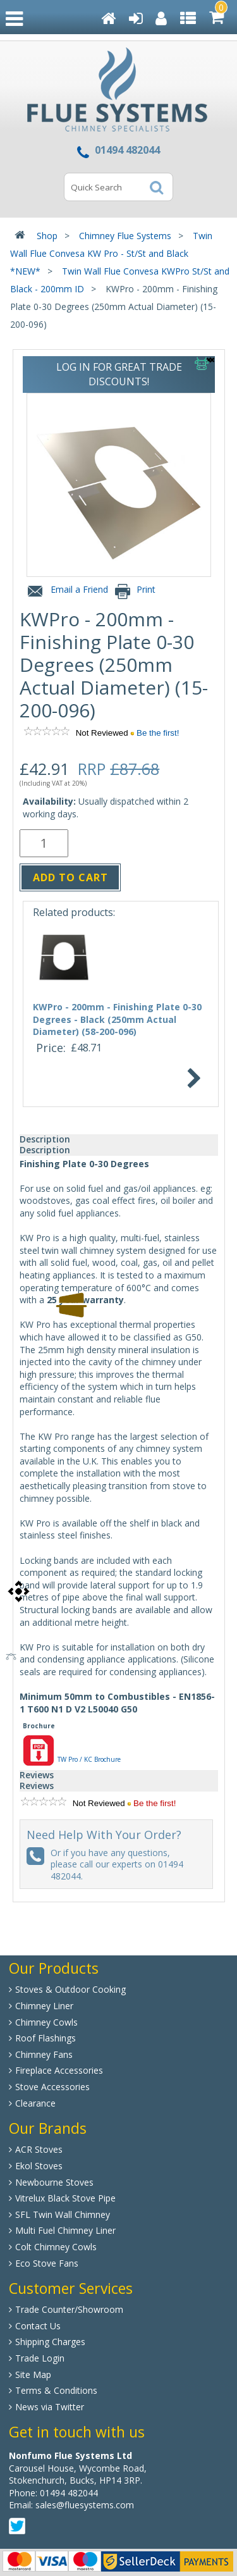  What do you see at coordinates (71, 1305) in the screenshot?
I see `toggle perspective view mode` at bounding box center [71, 1305].